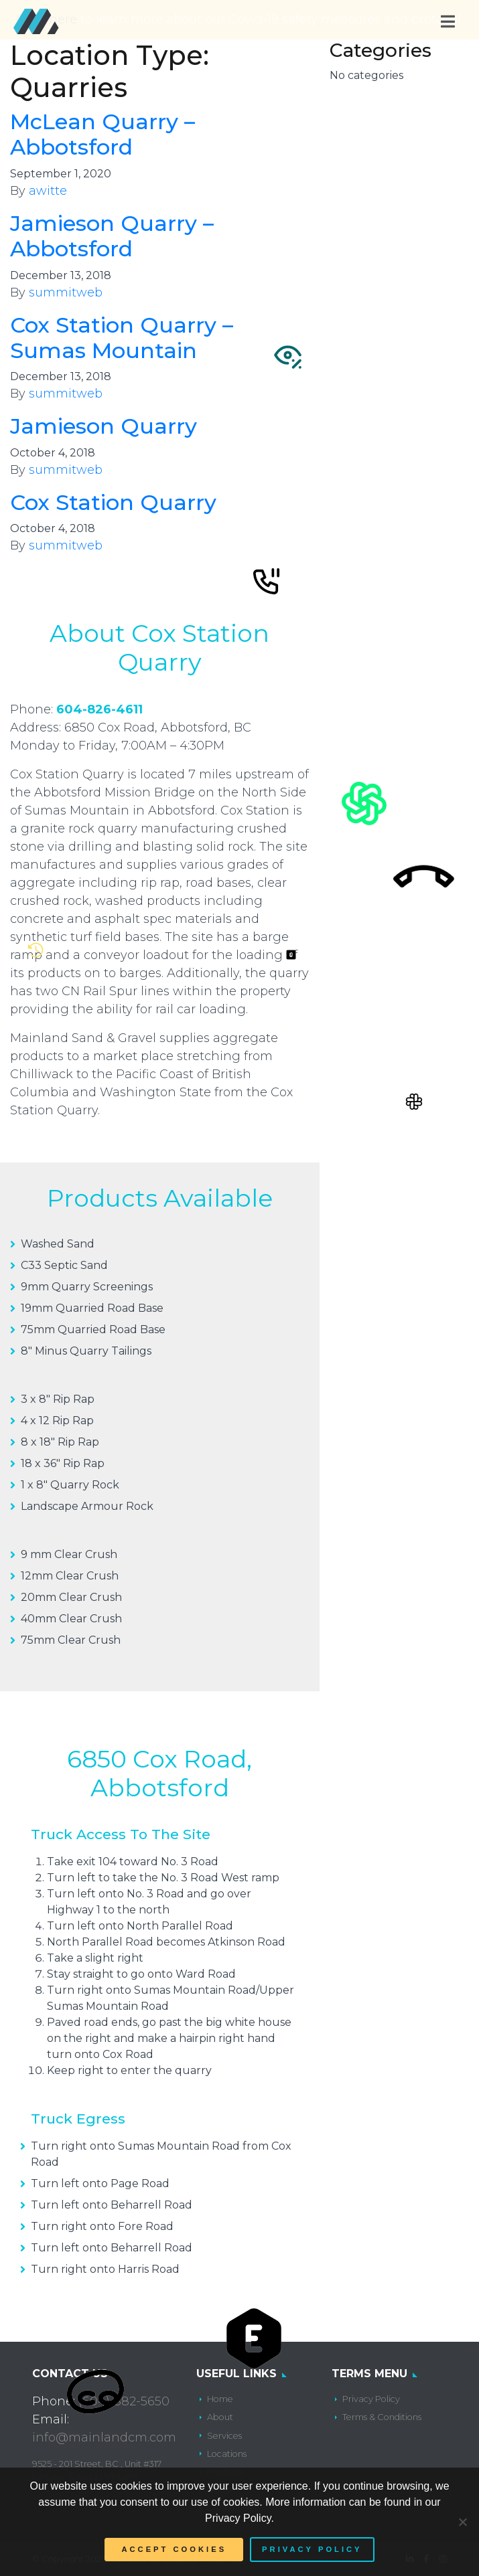  What do you see at coordinates (95, 2393) in the screenshot?
I see `open cohost social media app` at bounding box center [95, 2393].